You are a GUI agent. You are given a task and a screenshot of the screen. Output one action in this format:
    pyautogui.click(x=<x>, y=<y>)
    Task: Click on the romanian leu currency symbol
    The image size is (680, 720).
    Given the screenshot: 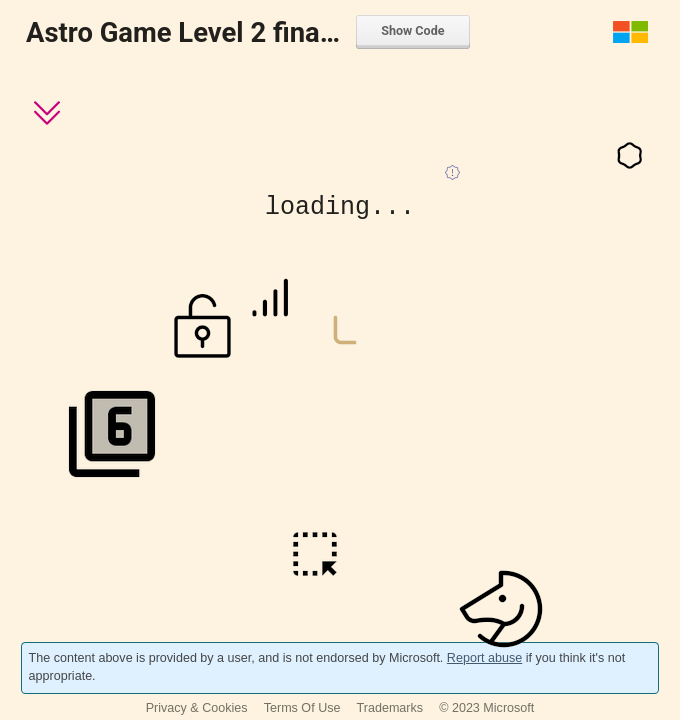 What is the action you would take?
    pyautogui.click(x=345, y=331)
    